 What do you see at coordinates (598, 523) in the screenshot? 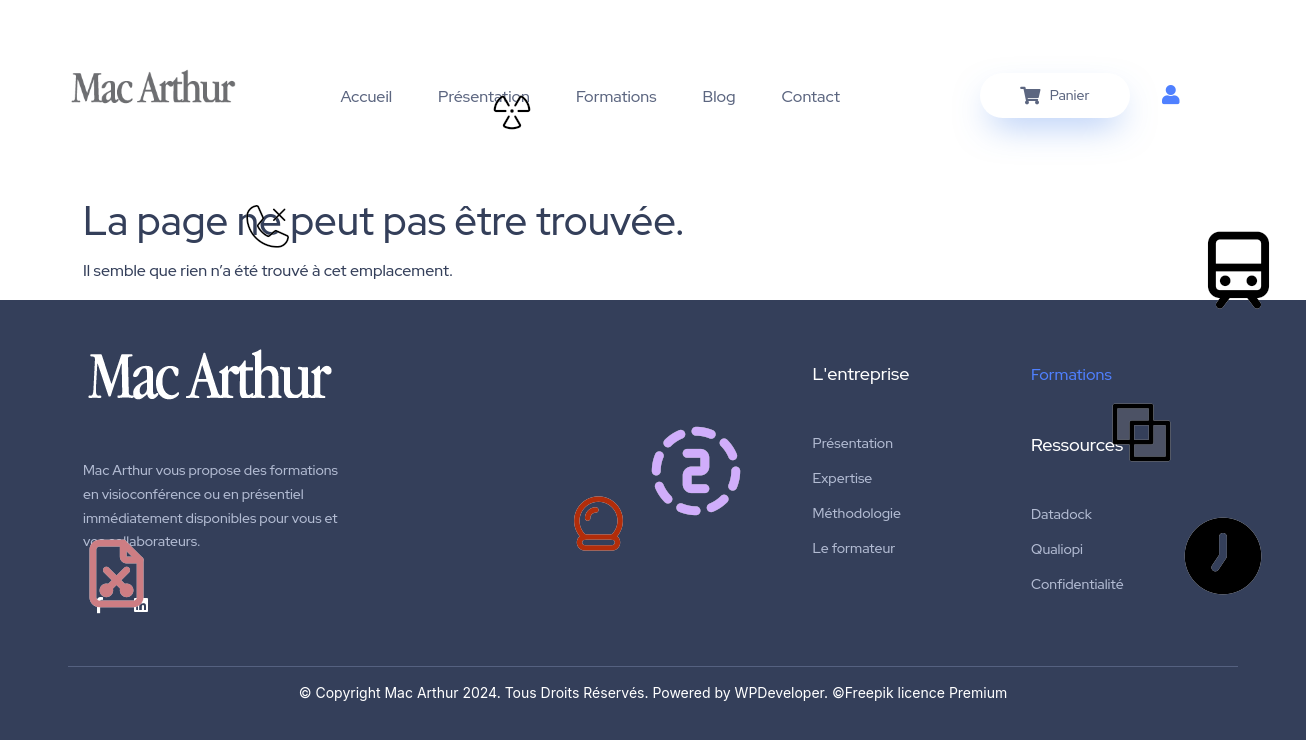
I see `access fortune or prediction features` at bounding box center [598, 523].